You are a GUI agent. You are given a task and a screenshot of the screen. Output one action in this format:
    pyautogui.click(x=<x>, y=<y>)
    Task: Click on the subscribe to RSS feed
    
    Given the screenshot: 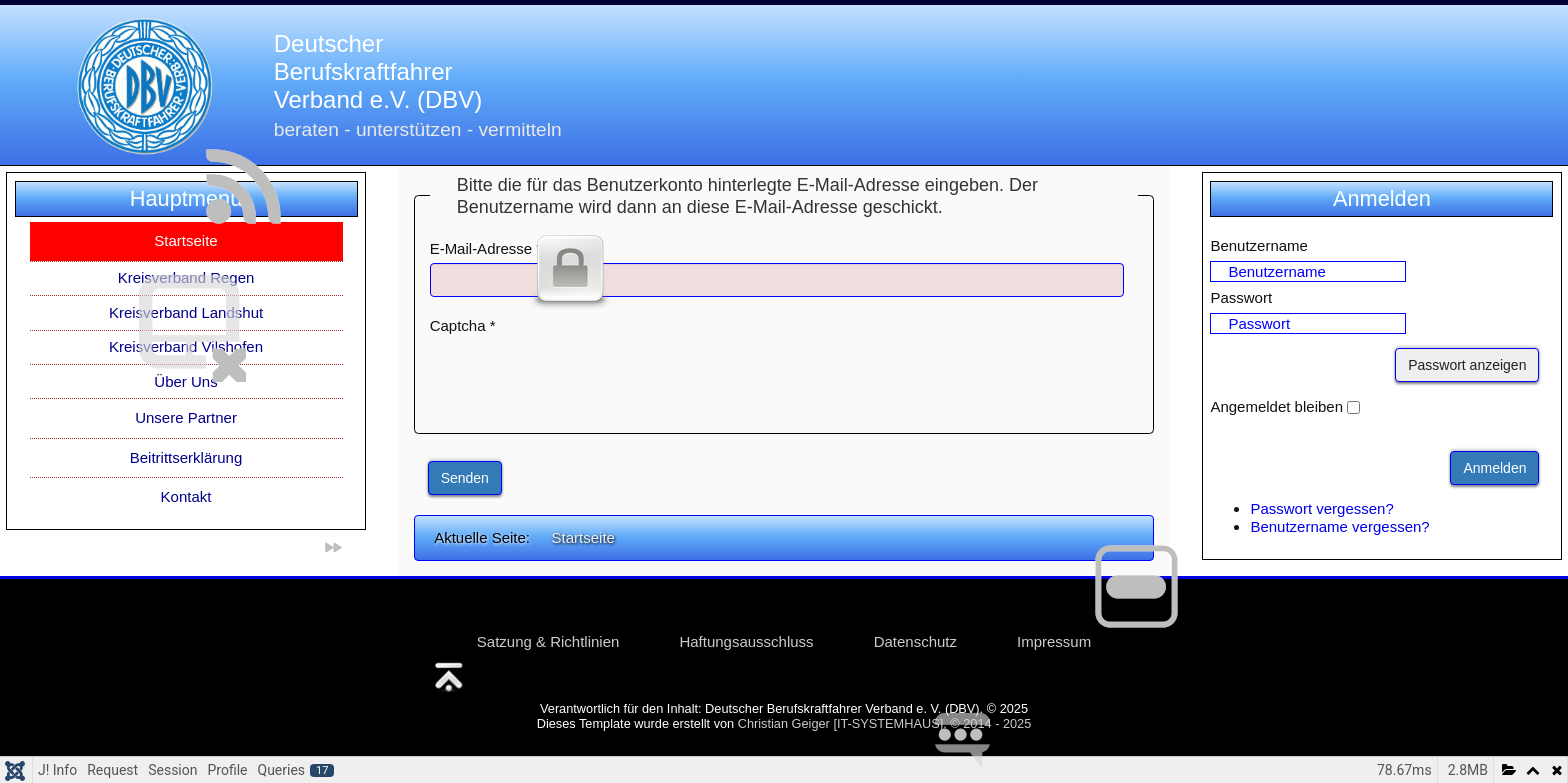 What is the action you would take?
    pyautogui.click(x=243, y=186)
    